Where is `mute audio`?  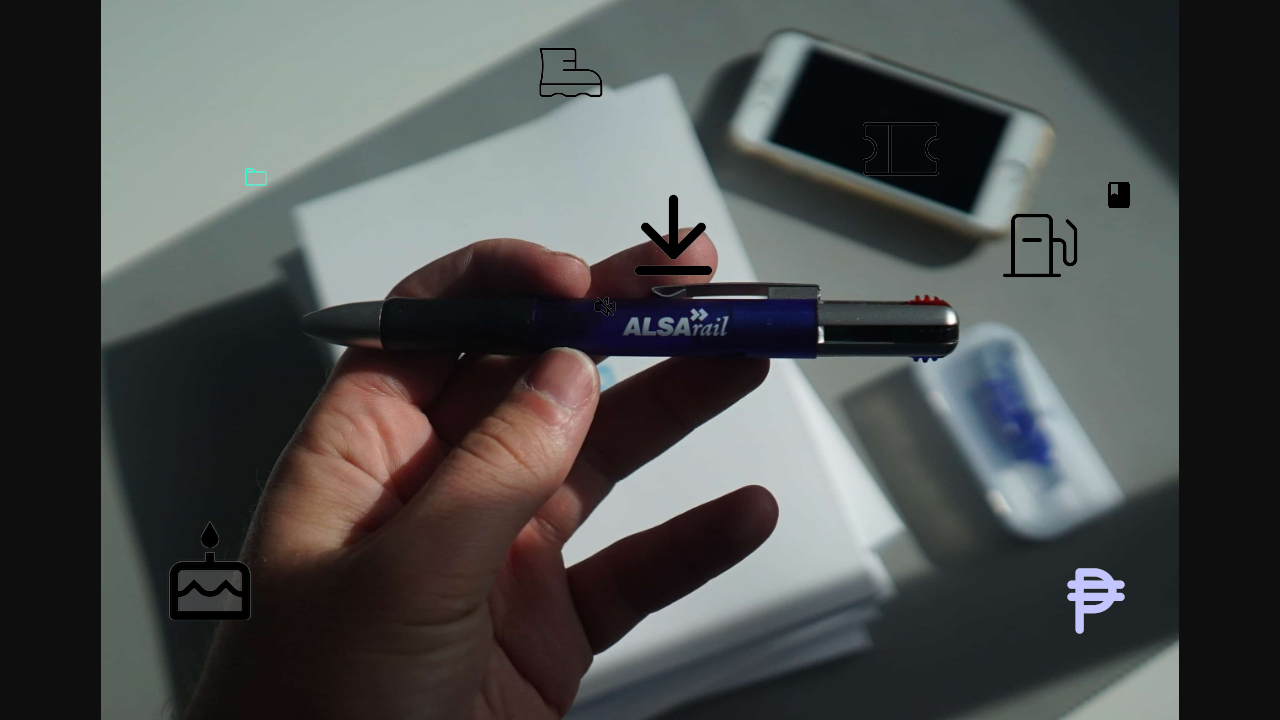
mute audio is located at coordinates (604, 306).